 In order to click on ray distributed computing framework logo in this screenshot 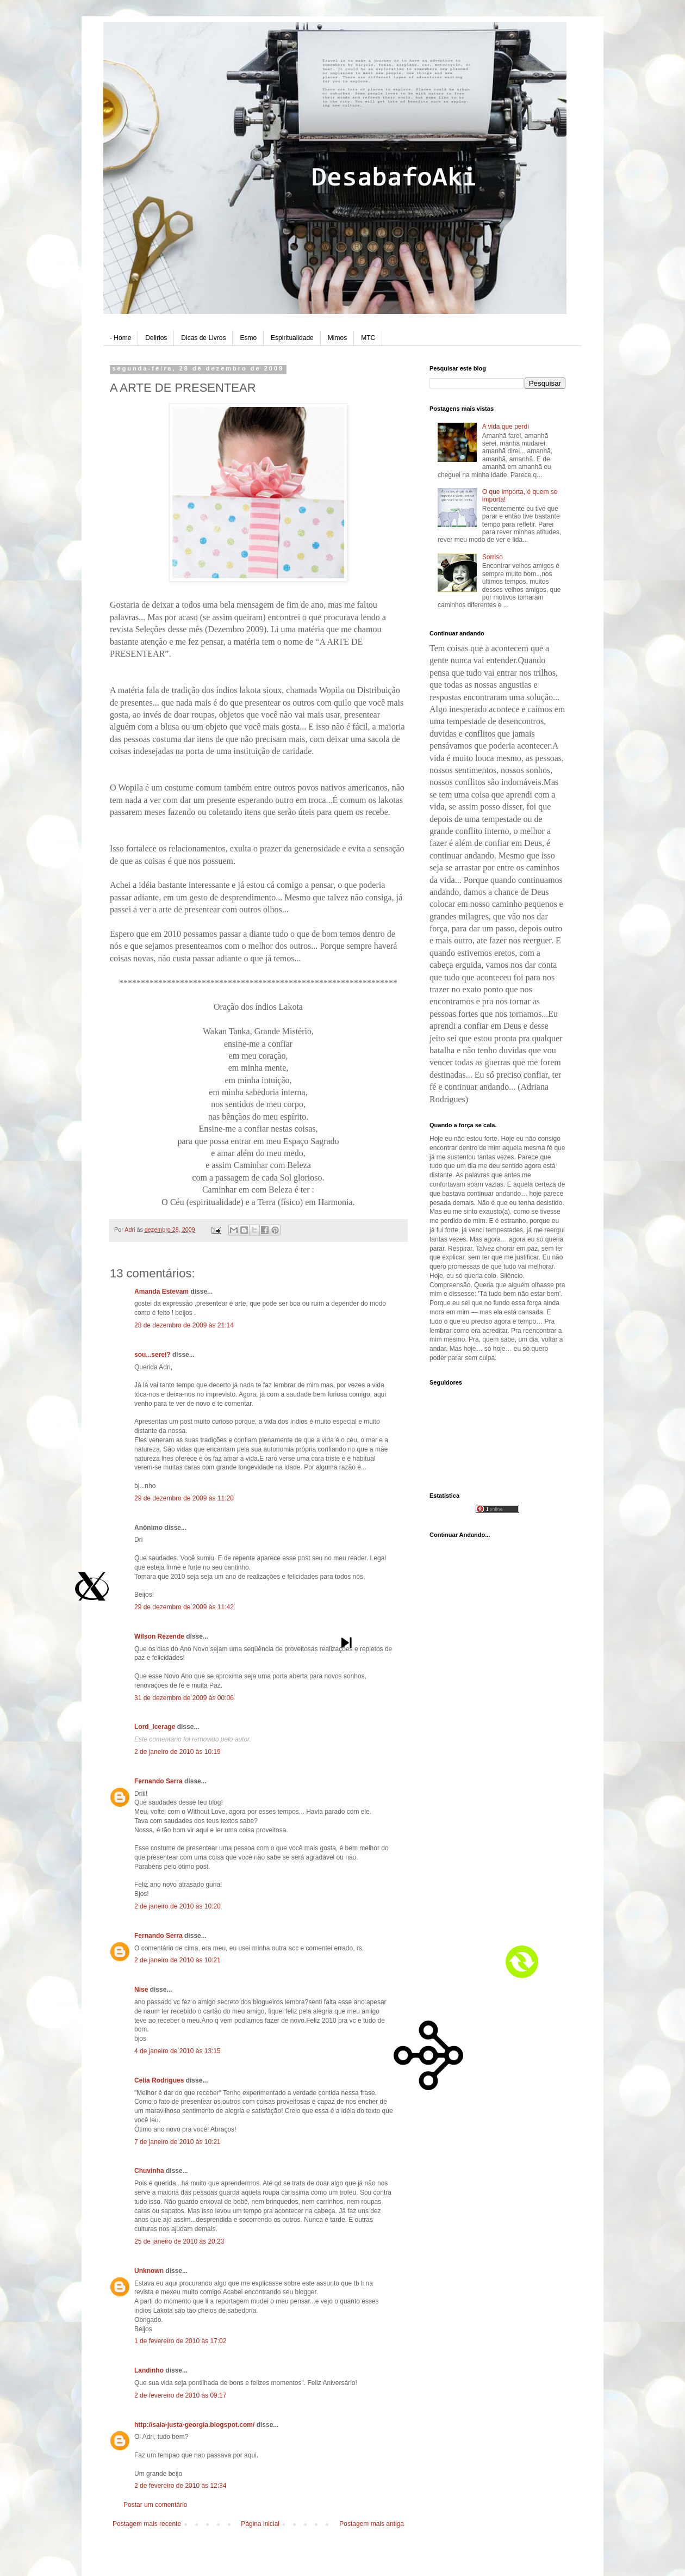, I will do `click(428, 2055)`.